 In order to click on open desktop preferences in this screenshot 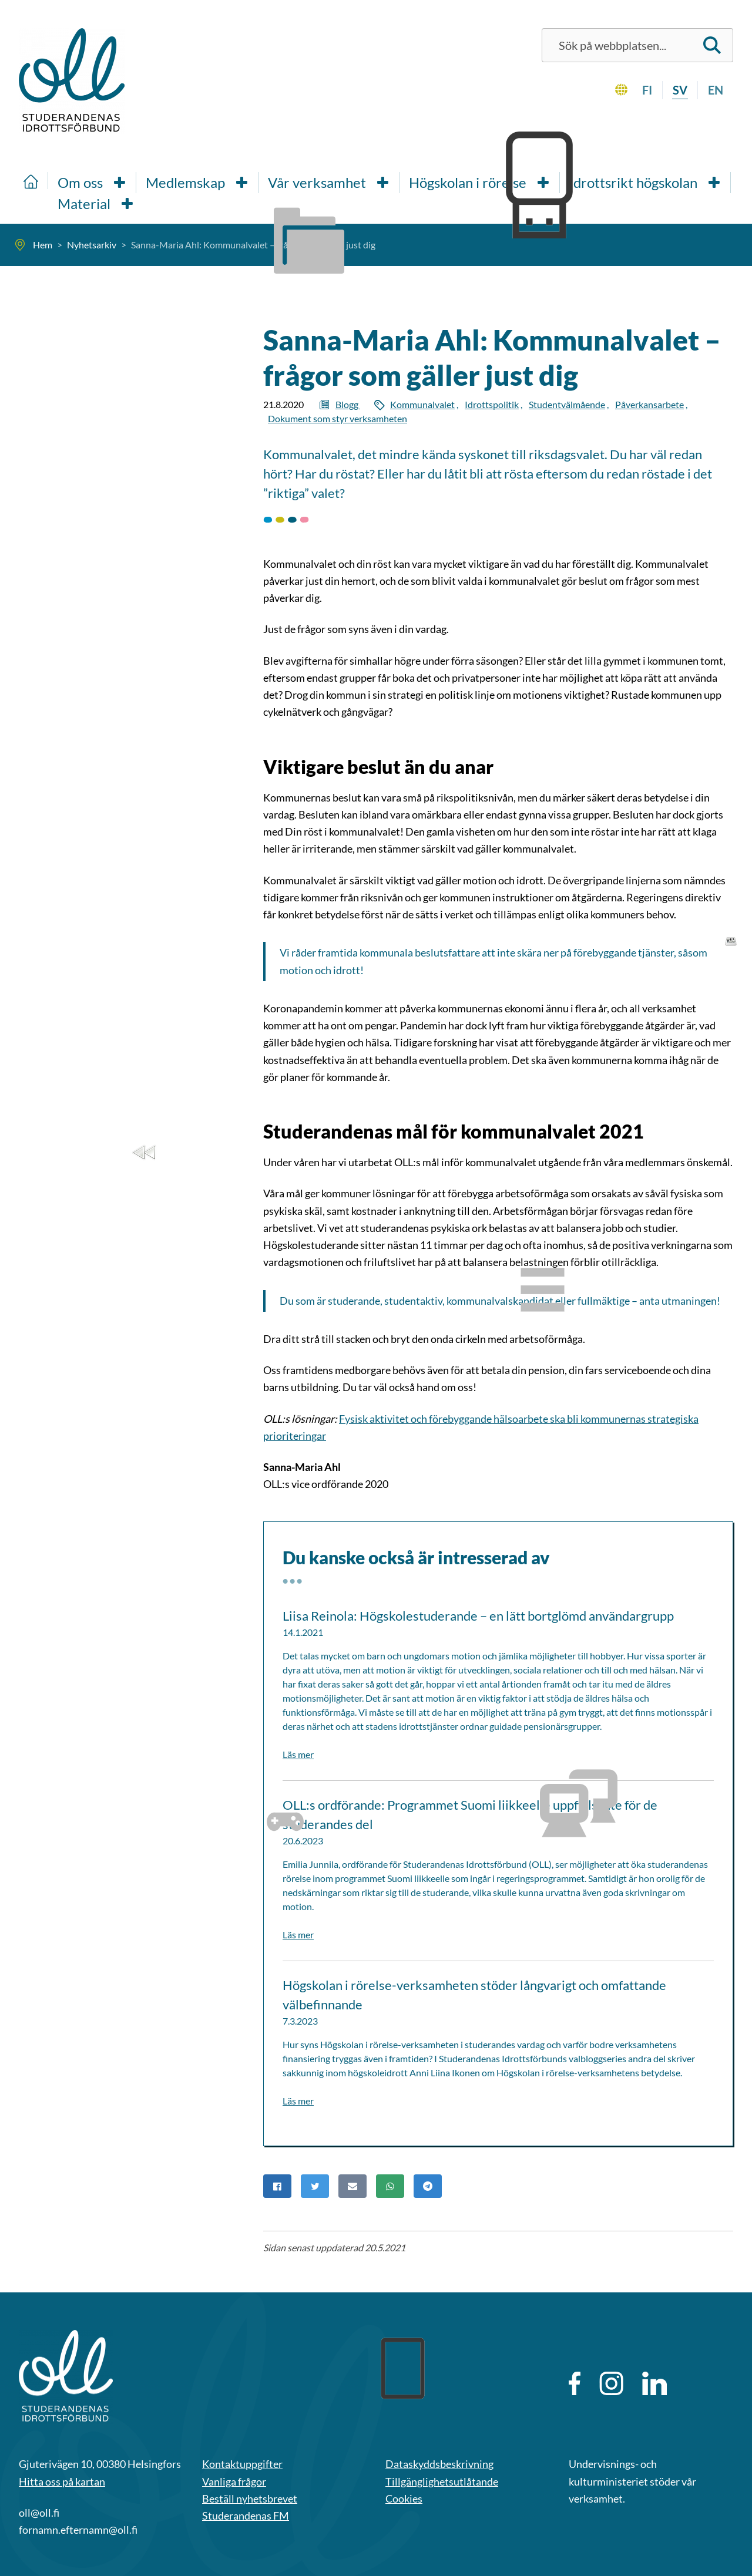, I will do `click(731, 941)`.